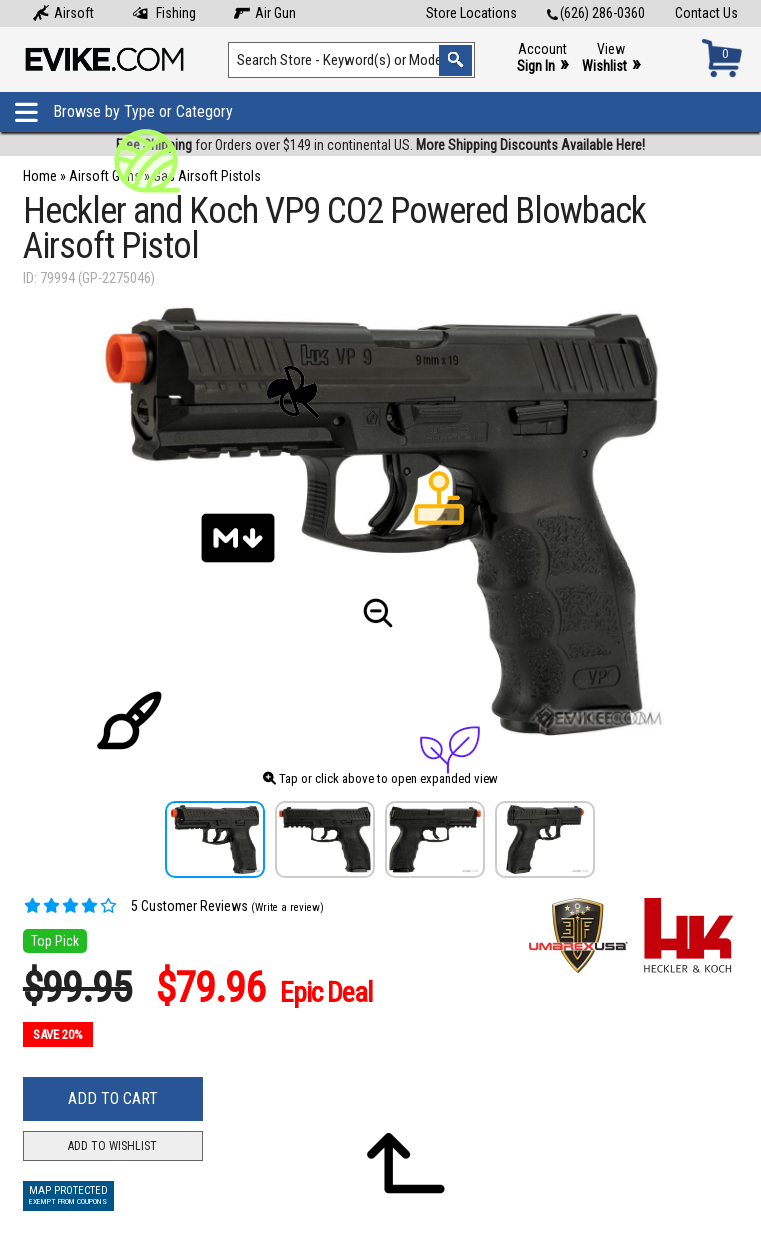 The height and width of the screenshot is (1241, 761). I want to click on access plant care or gardening features, so click(450, 748).